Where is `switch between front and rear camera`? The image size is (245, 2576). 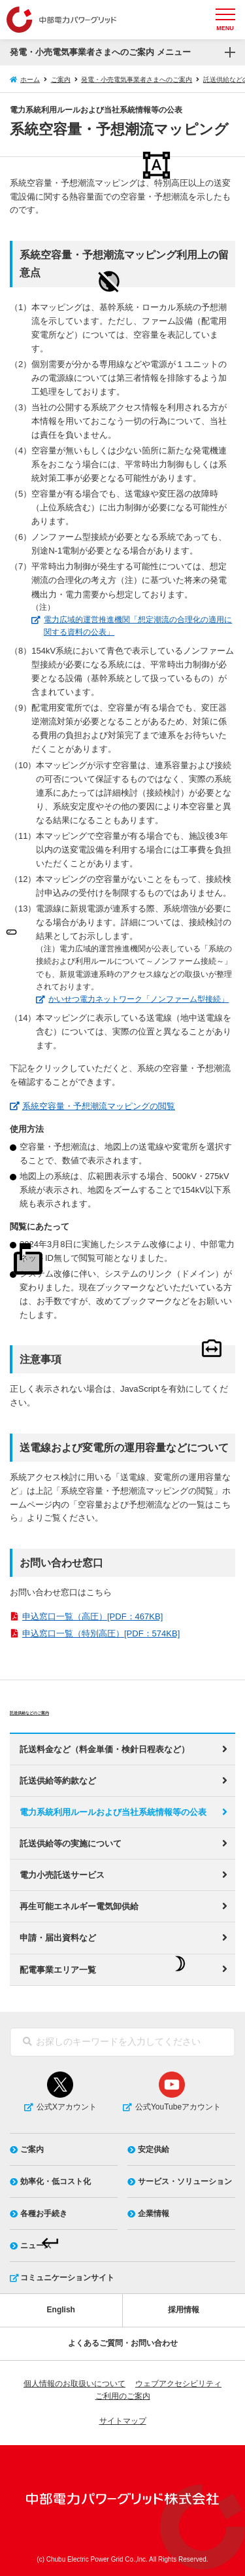
switch between front and rear camera is located at coordinates (212, 1349).